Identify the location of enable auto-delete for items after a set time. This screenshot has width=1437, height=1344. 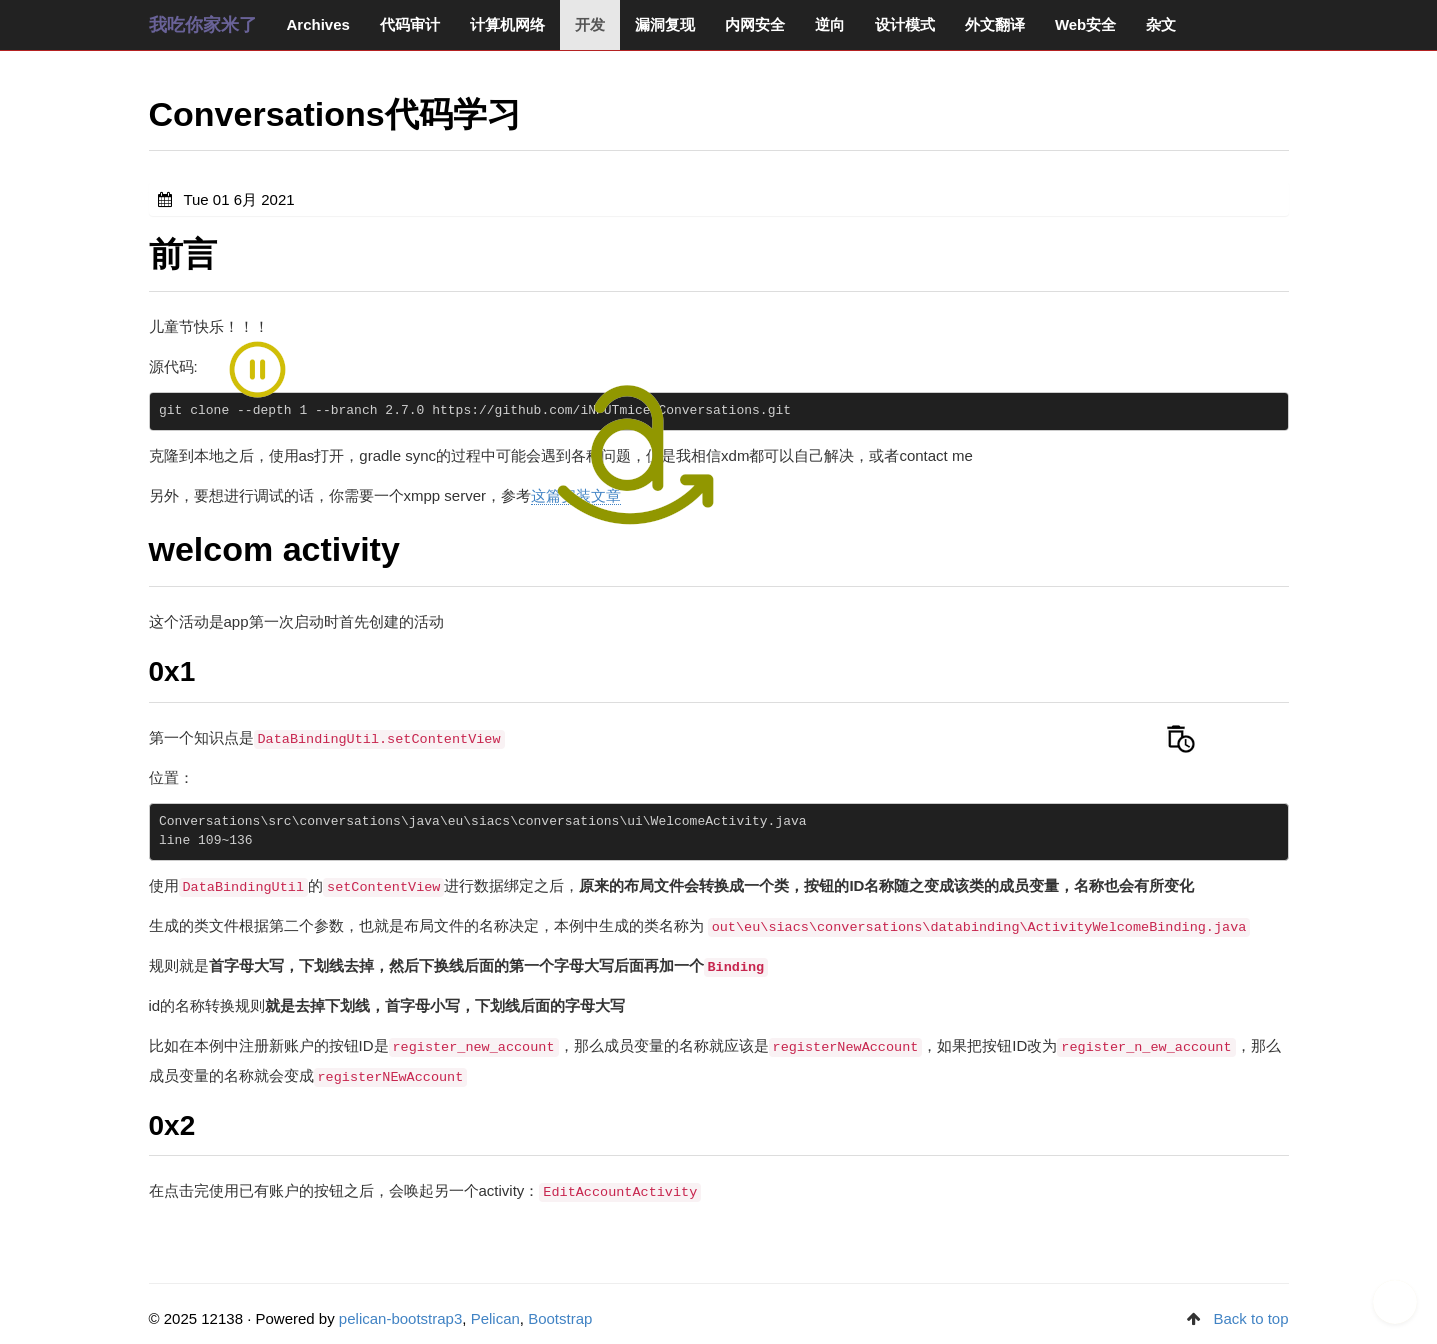
(1181, 739).